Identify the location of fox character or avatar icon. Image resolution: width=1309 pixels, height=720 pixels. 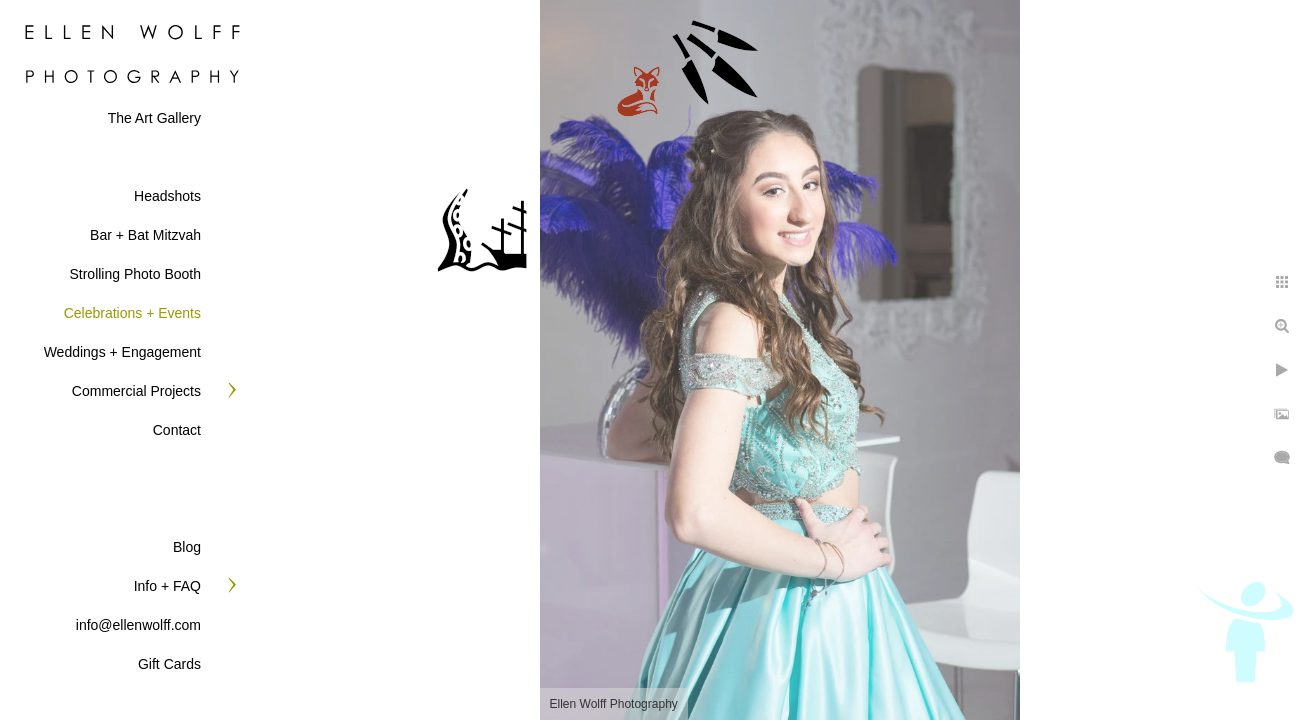
(638, 91).